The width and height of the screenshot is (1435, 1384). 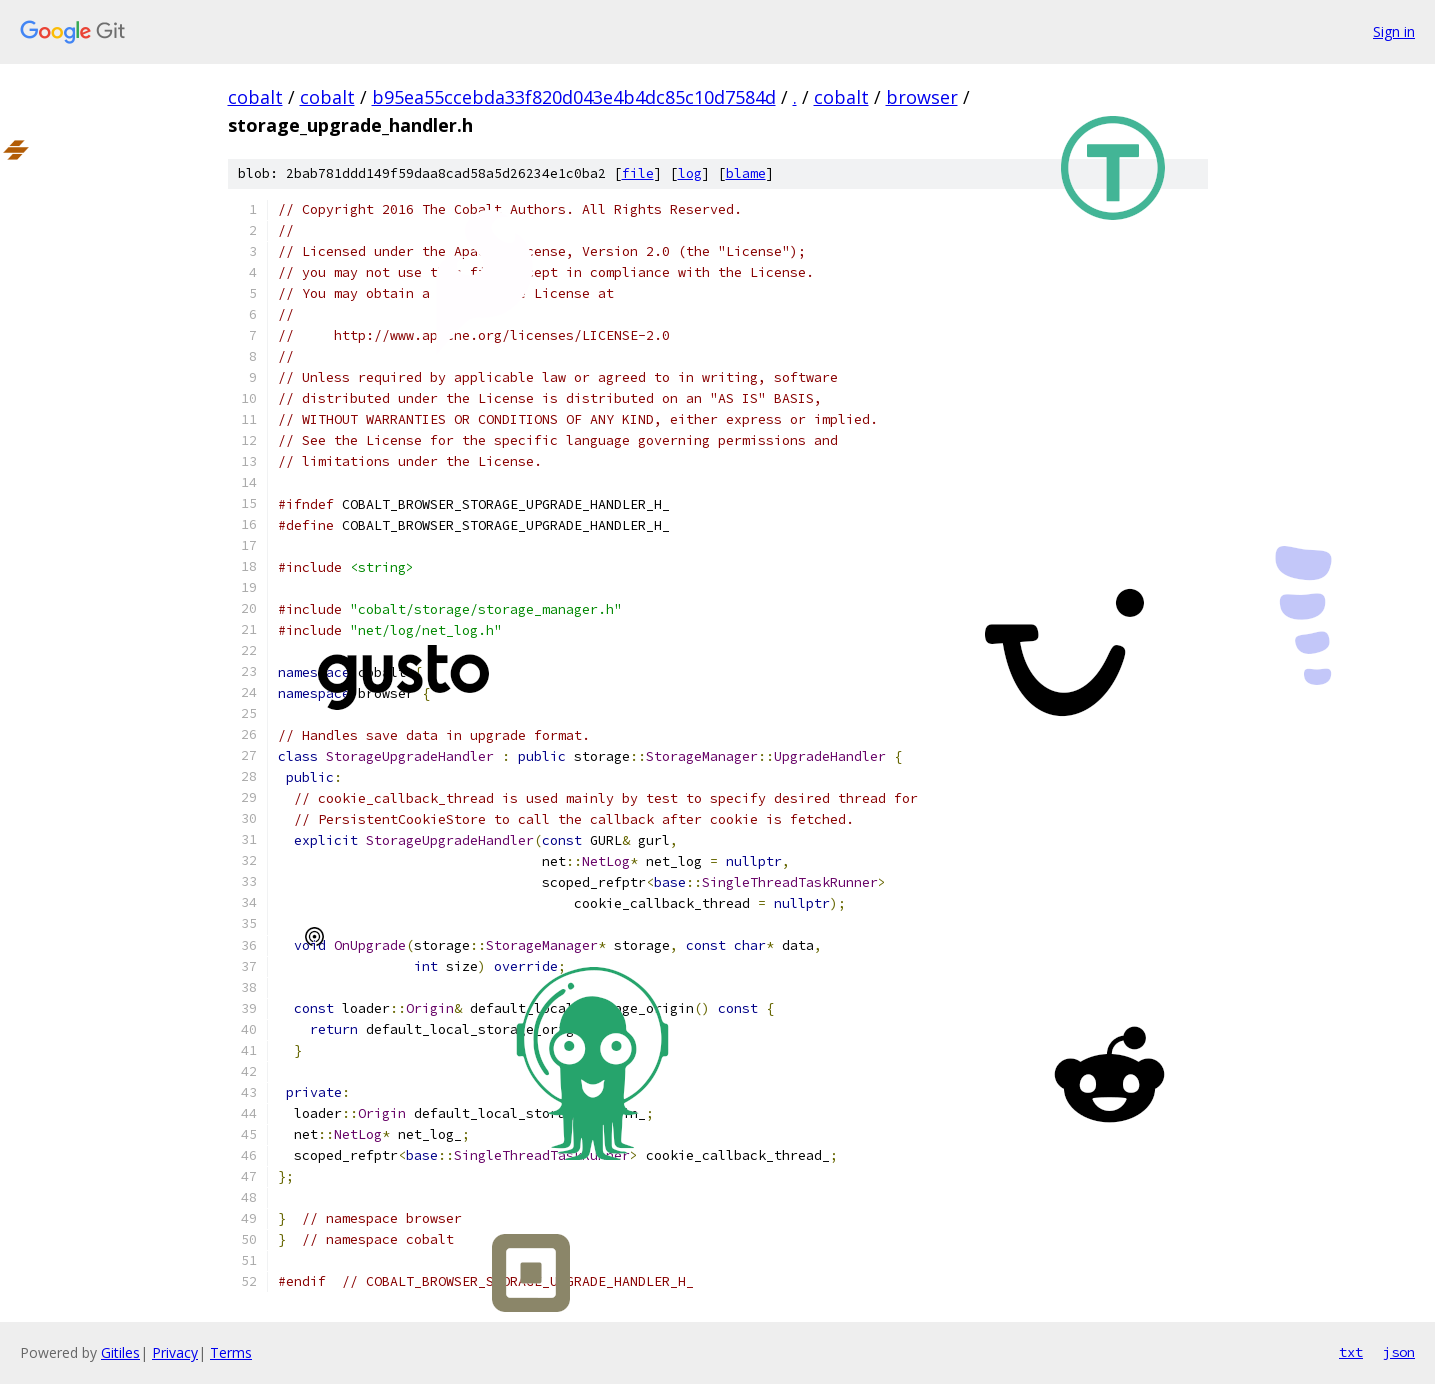 What do you see at coordinates (531, 1273) in the screenshot?
I see `open the Square payment app` at bounding box center [531, 1273].